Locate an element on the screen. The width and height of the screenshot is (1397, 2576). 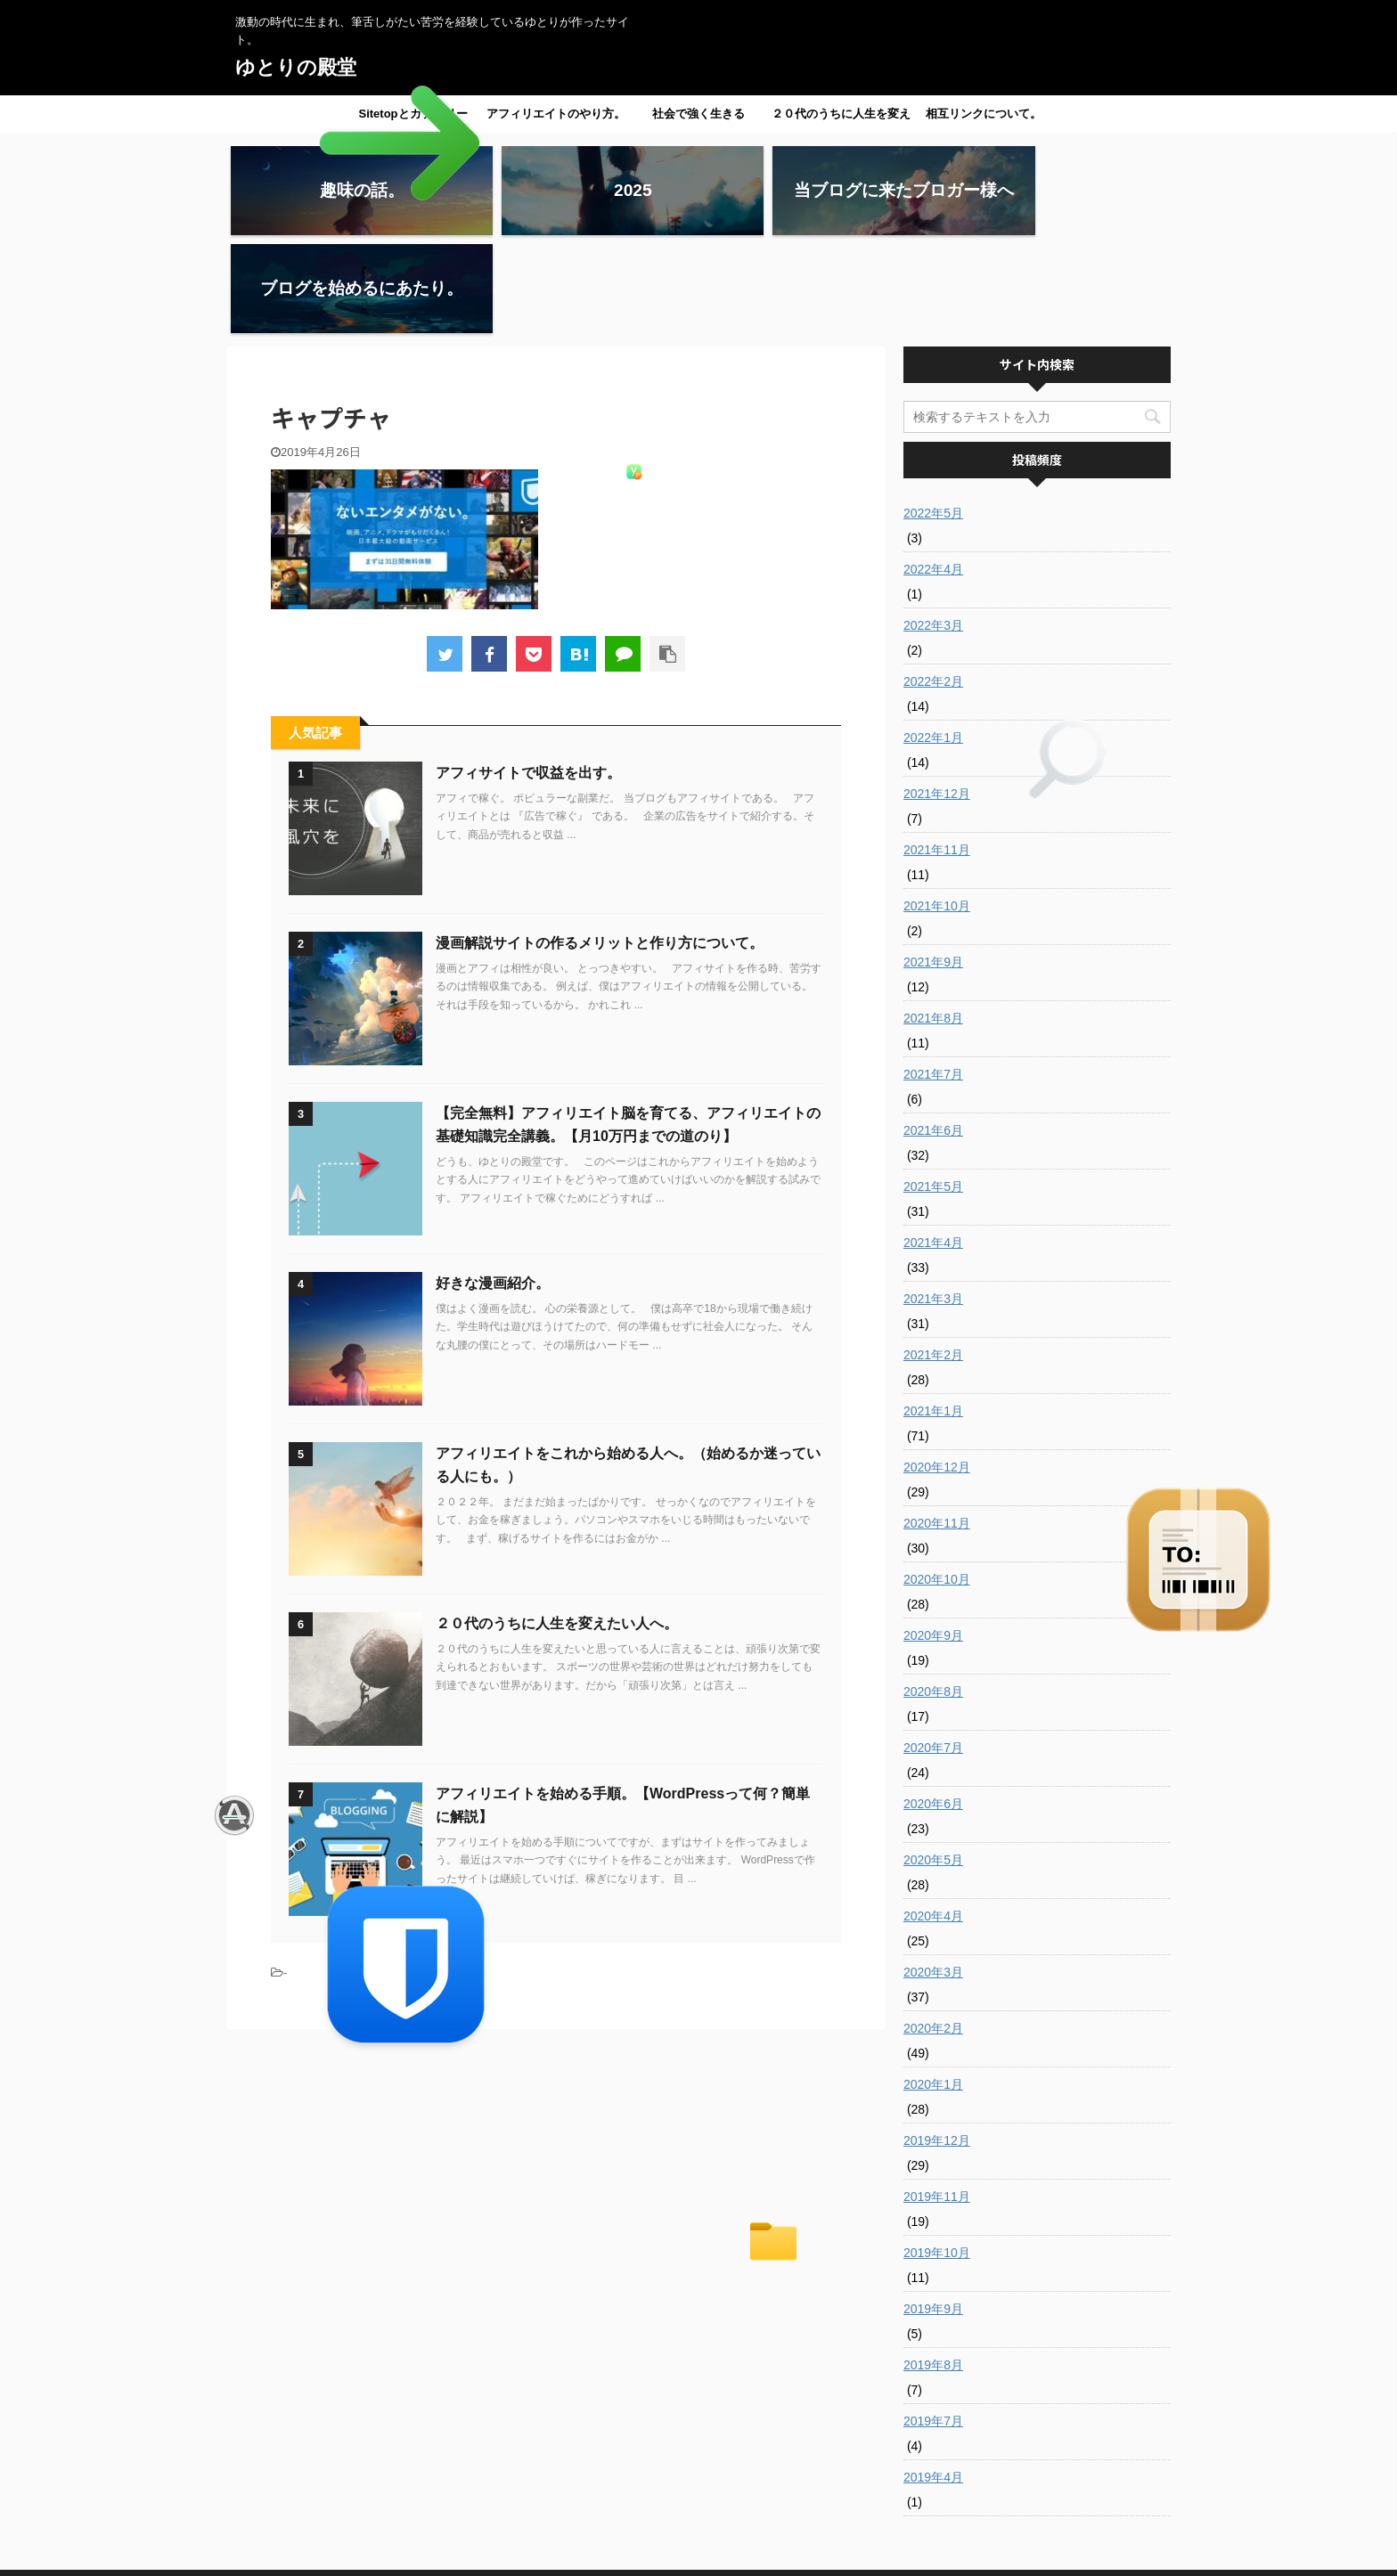
open the software updater application is located at coordinates (234, 1815).